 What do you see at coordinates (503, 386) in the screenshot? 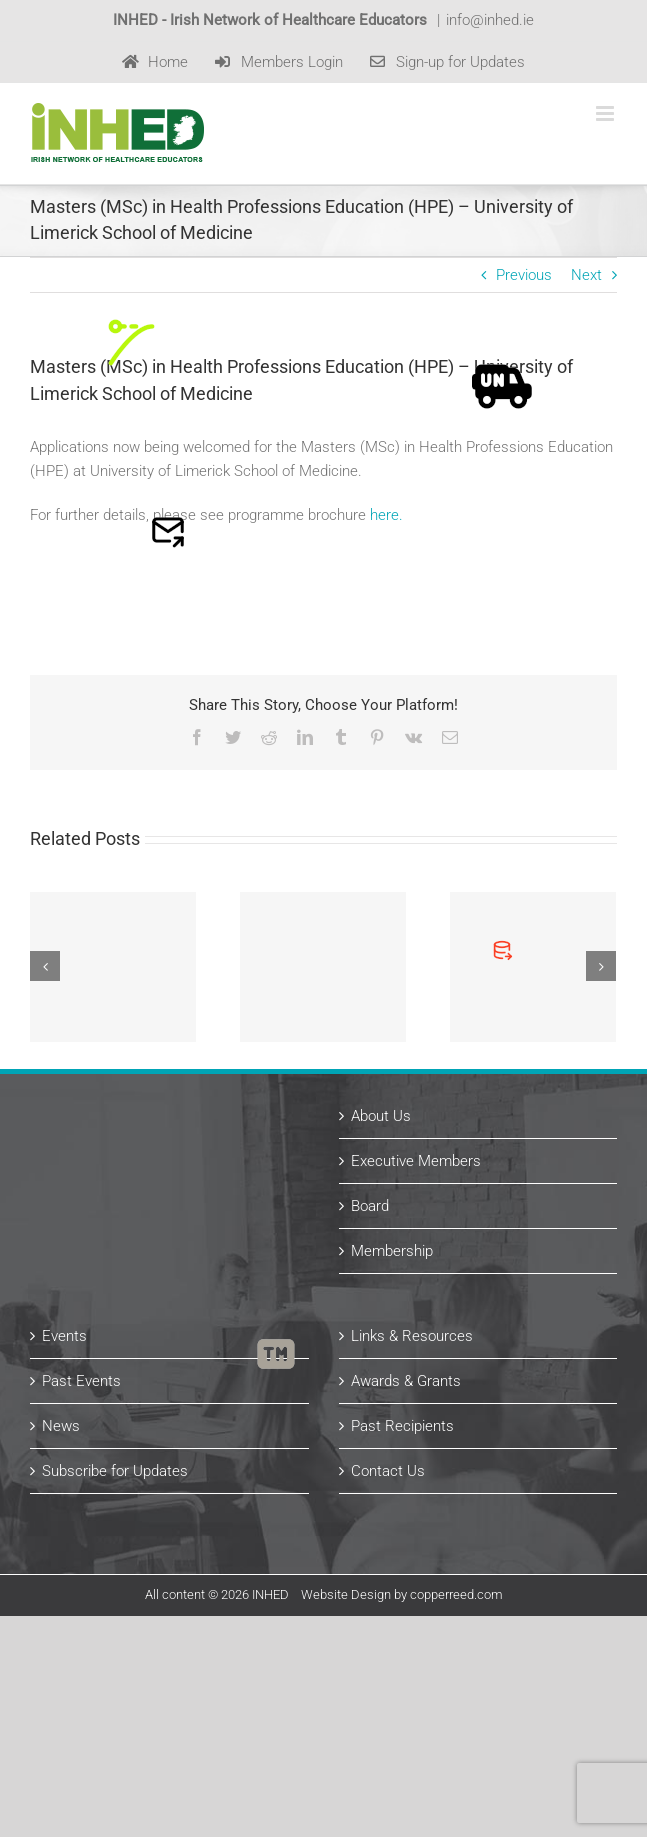
I see `indicates united nations humanitarian aid delivery` at bounding box center [503, 386].